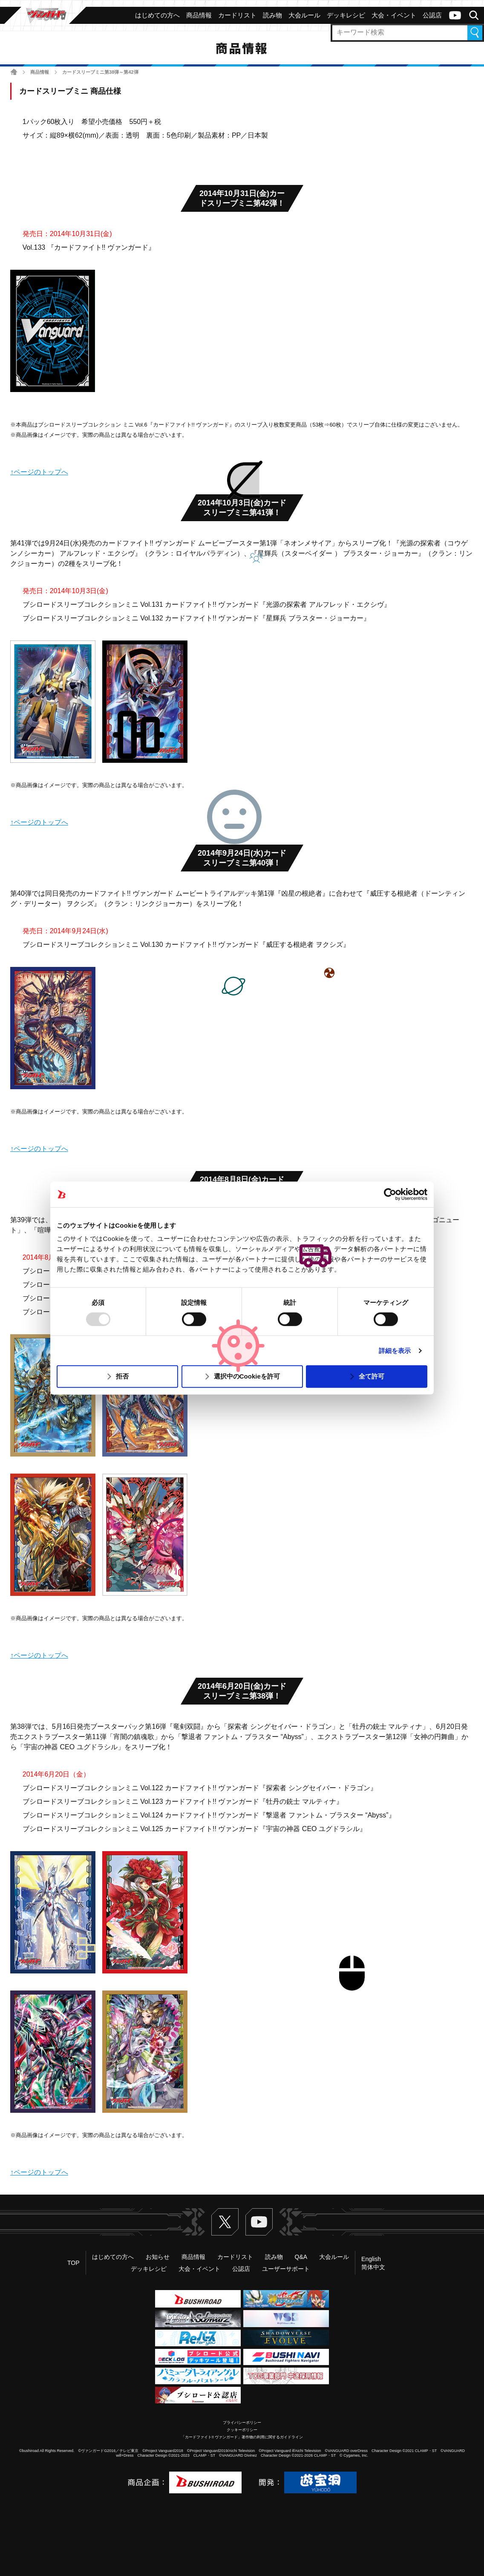 The height and width of the screenshot is (2576, 484). I want to click on track your delivery status, so click(314, 1254).